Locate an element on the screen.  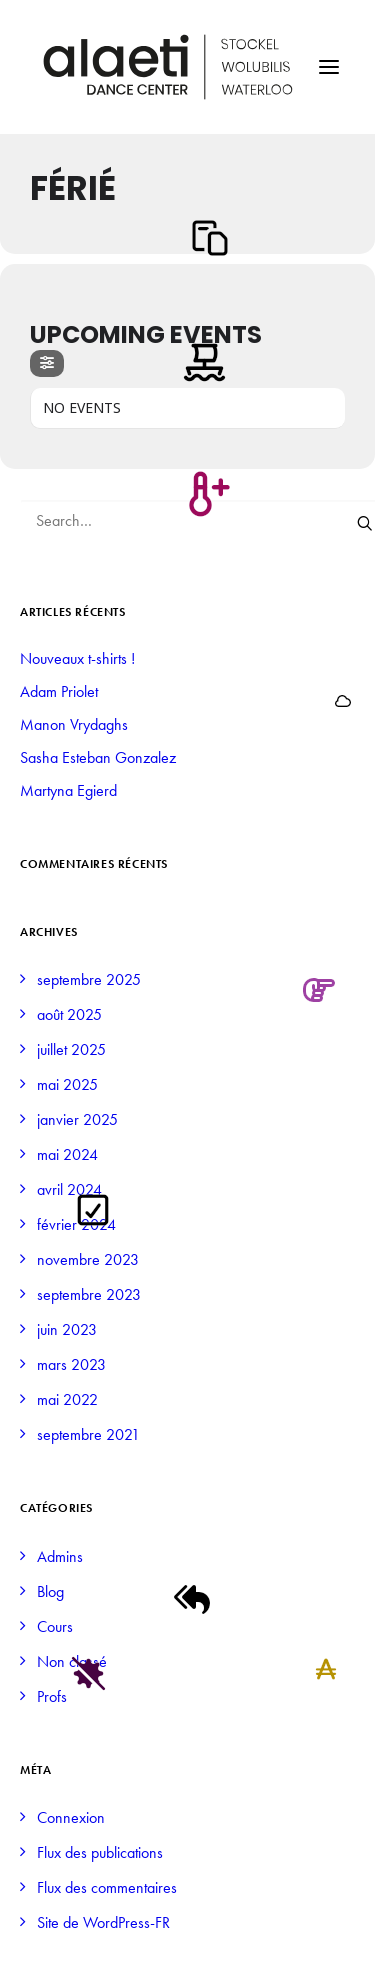
access sailing or boating features is located at coordinates (204, 362).